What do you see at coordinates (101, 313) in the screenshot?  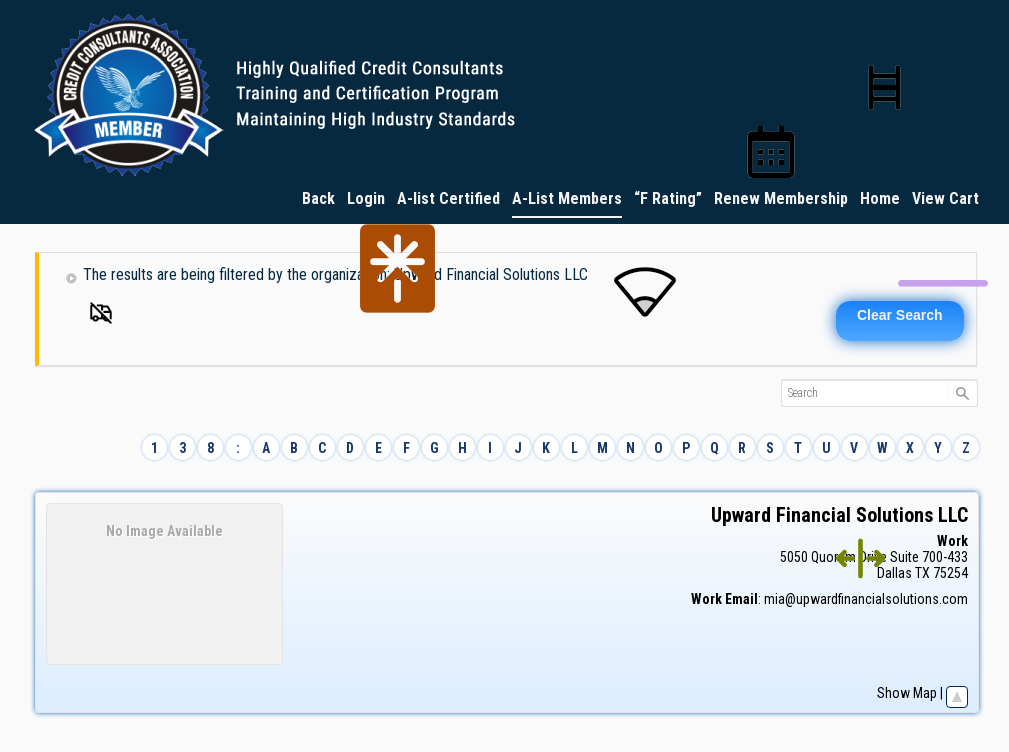 I see `delivery unavailable` at bounding box center [101, 313].